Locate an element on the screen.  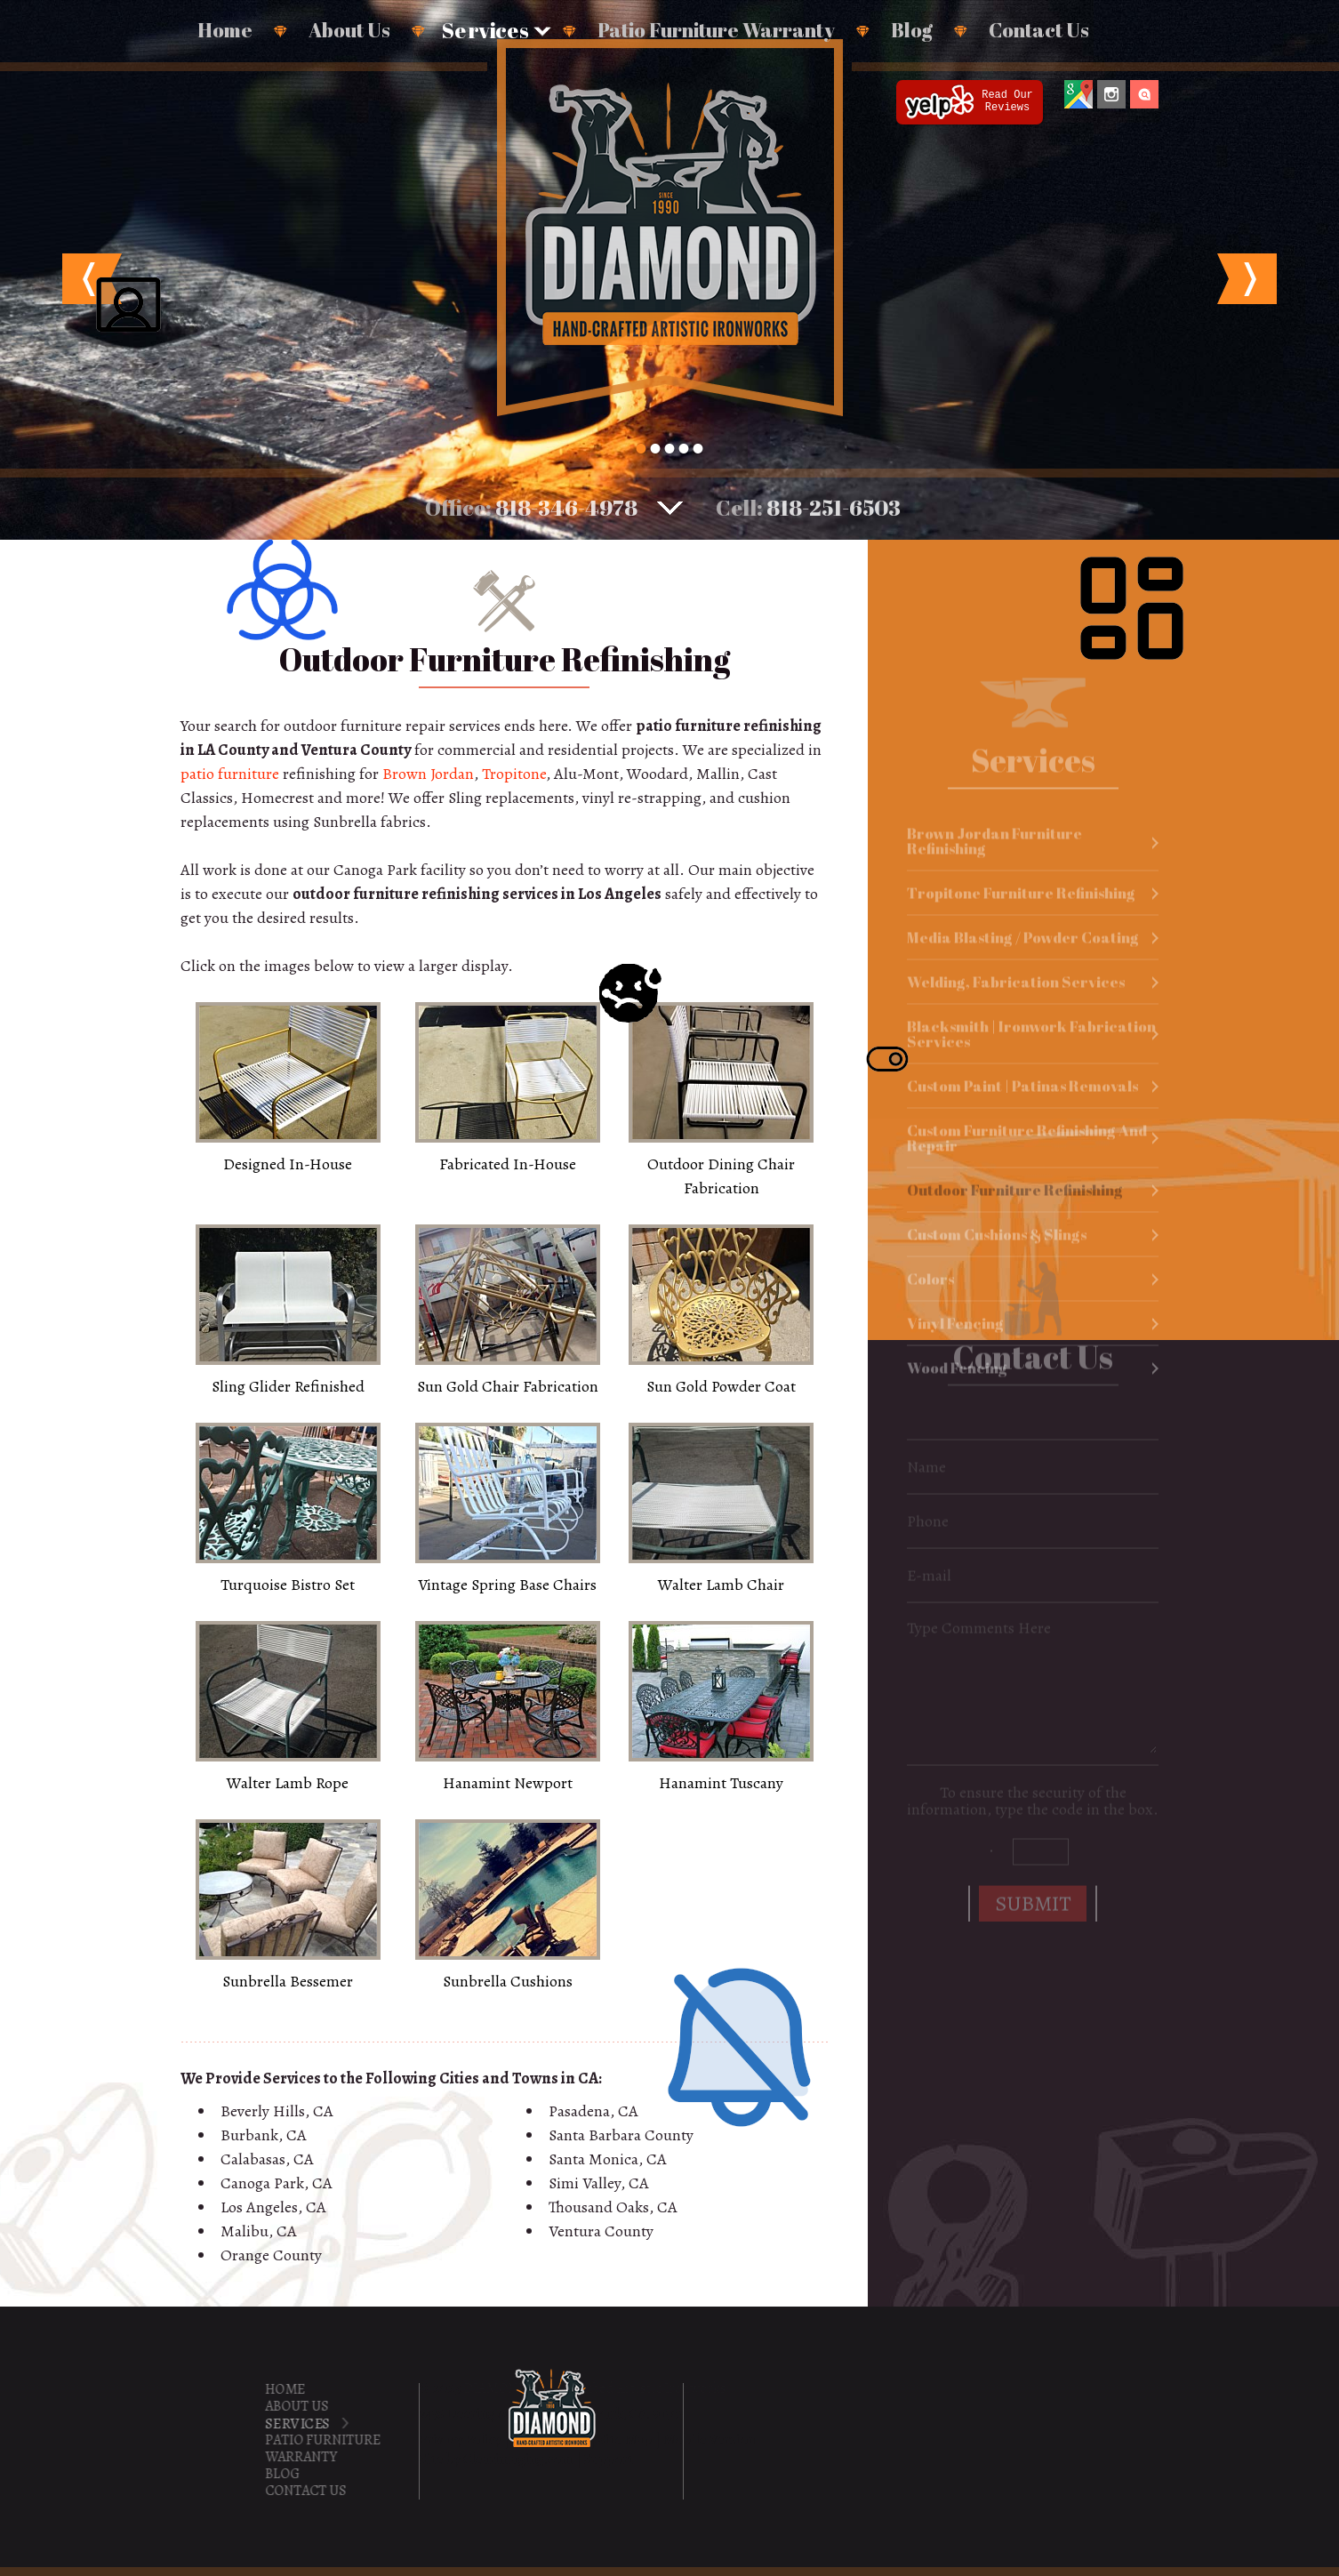
open dashboard view is located at coordinates (1132, 608).